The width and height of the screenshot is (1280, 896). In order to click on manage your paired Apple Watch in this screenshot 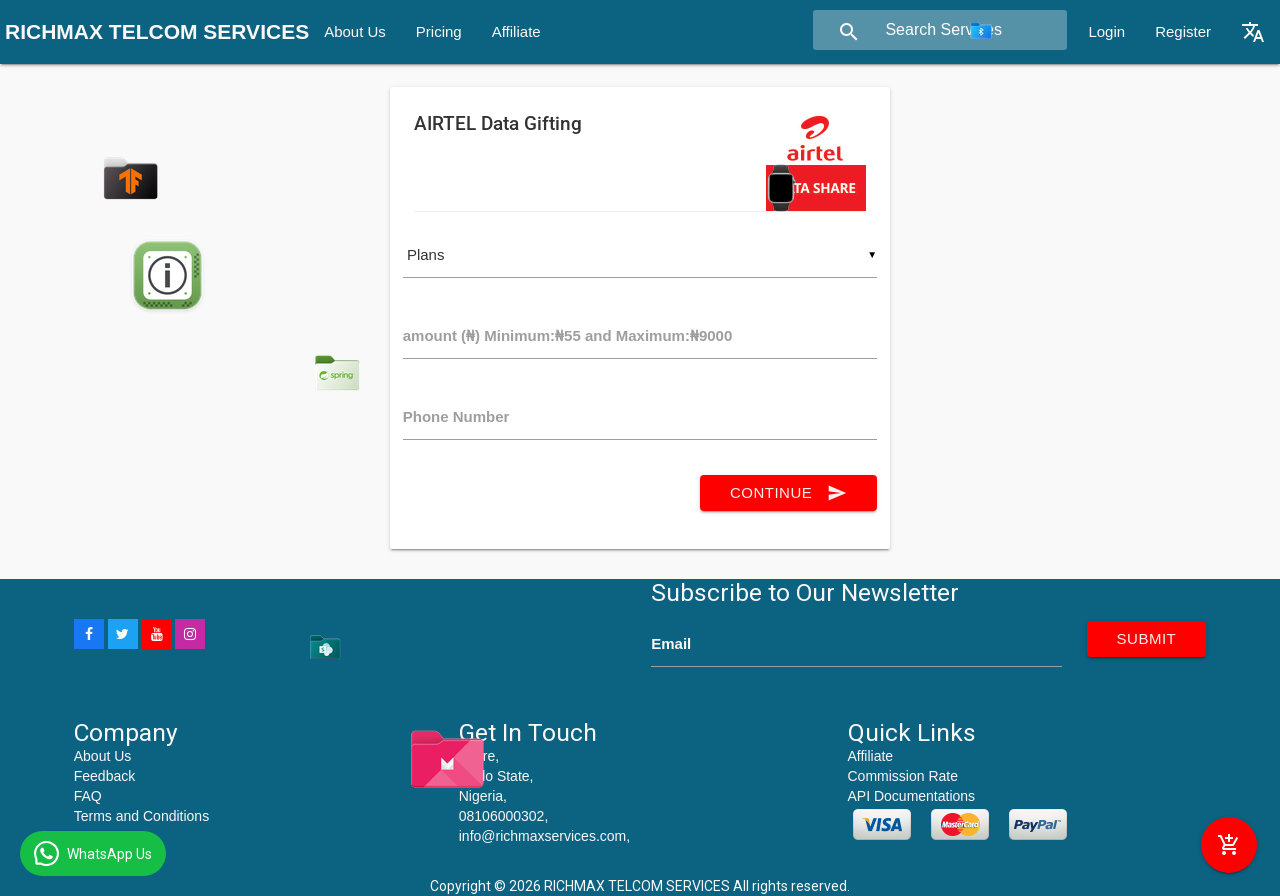, I will do `click(781, 188)`.